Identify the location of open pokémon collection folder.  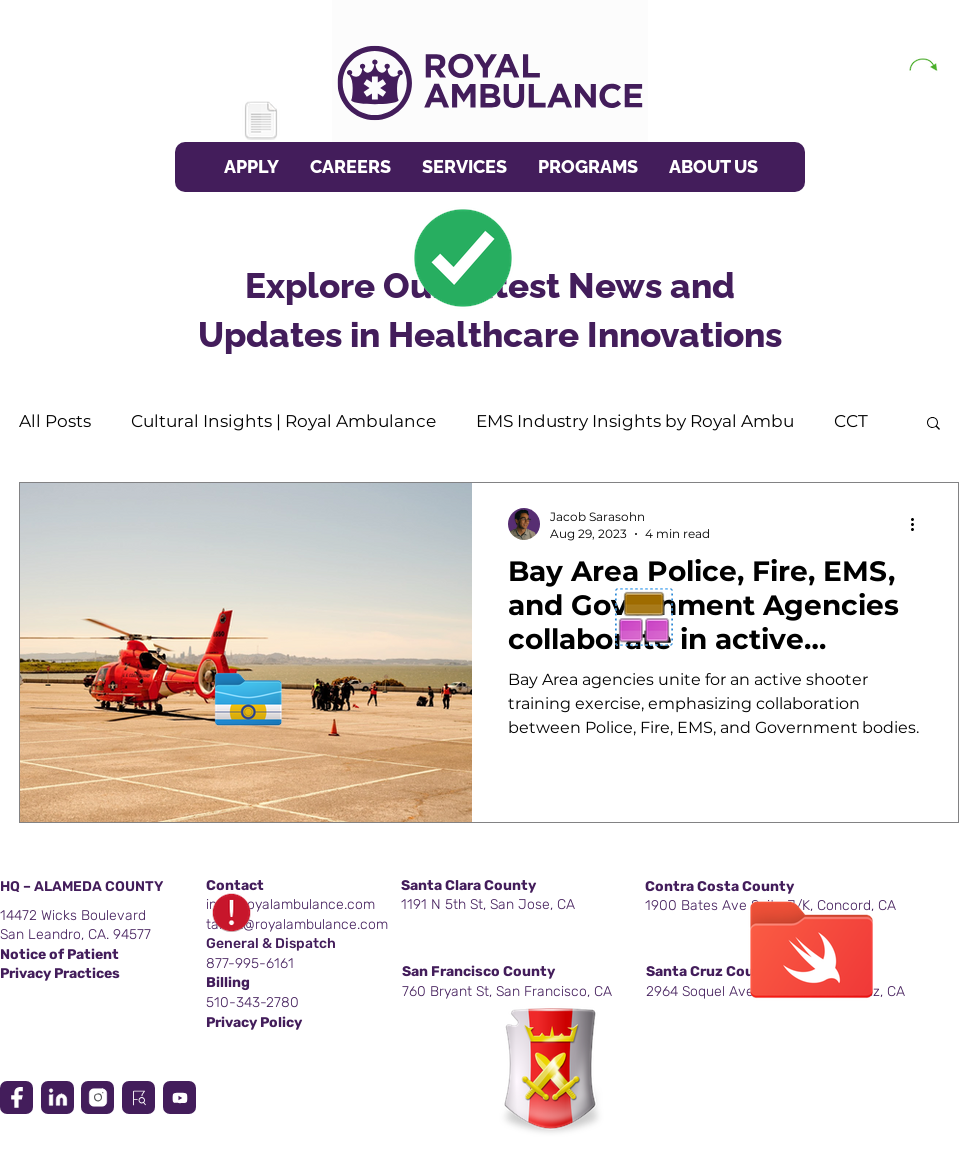
(248, 701).